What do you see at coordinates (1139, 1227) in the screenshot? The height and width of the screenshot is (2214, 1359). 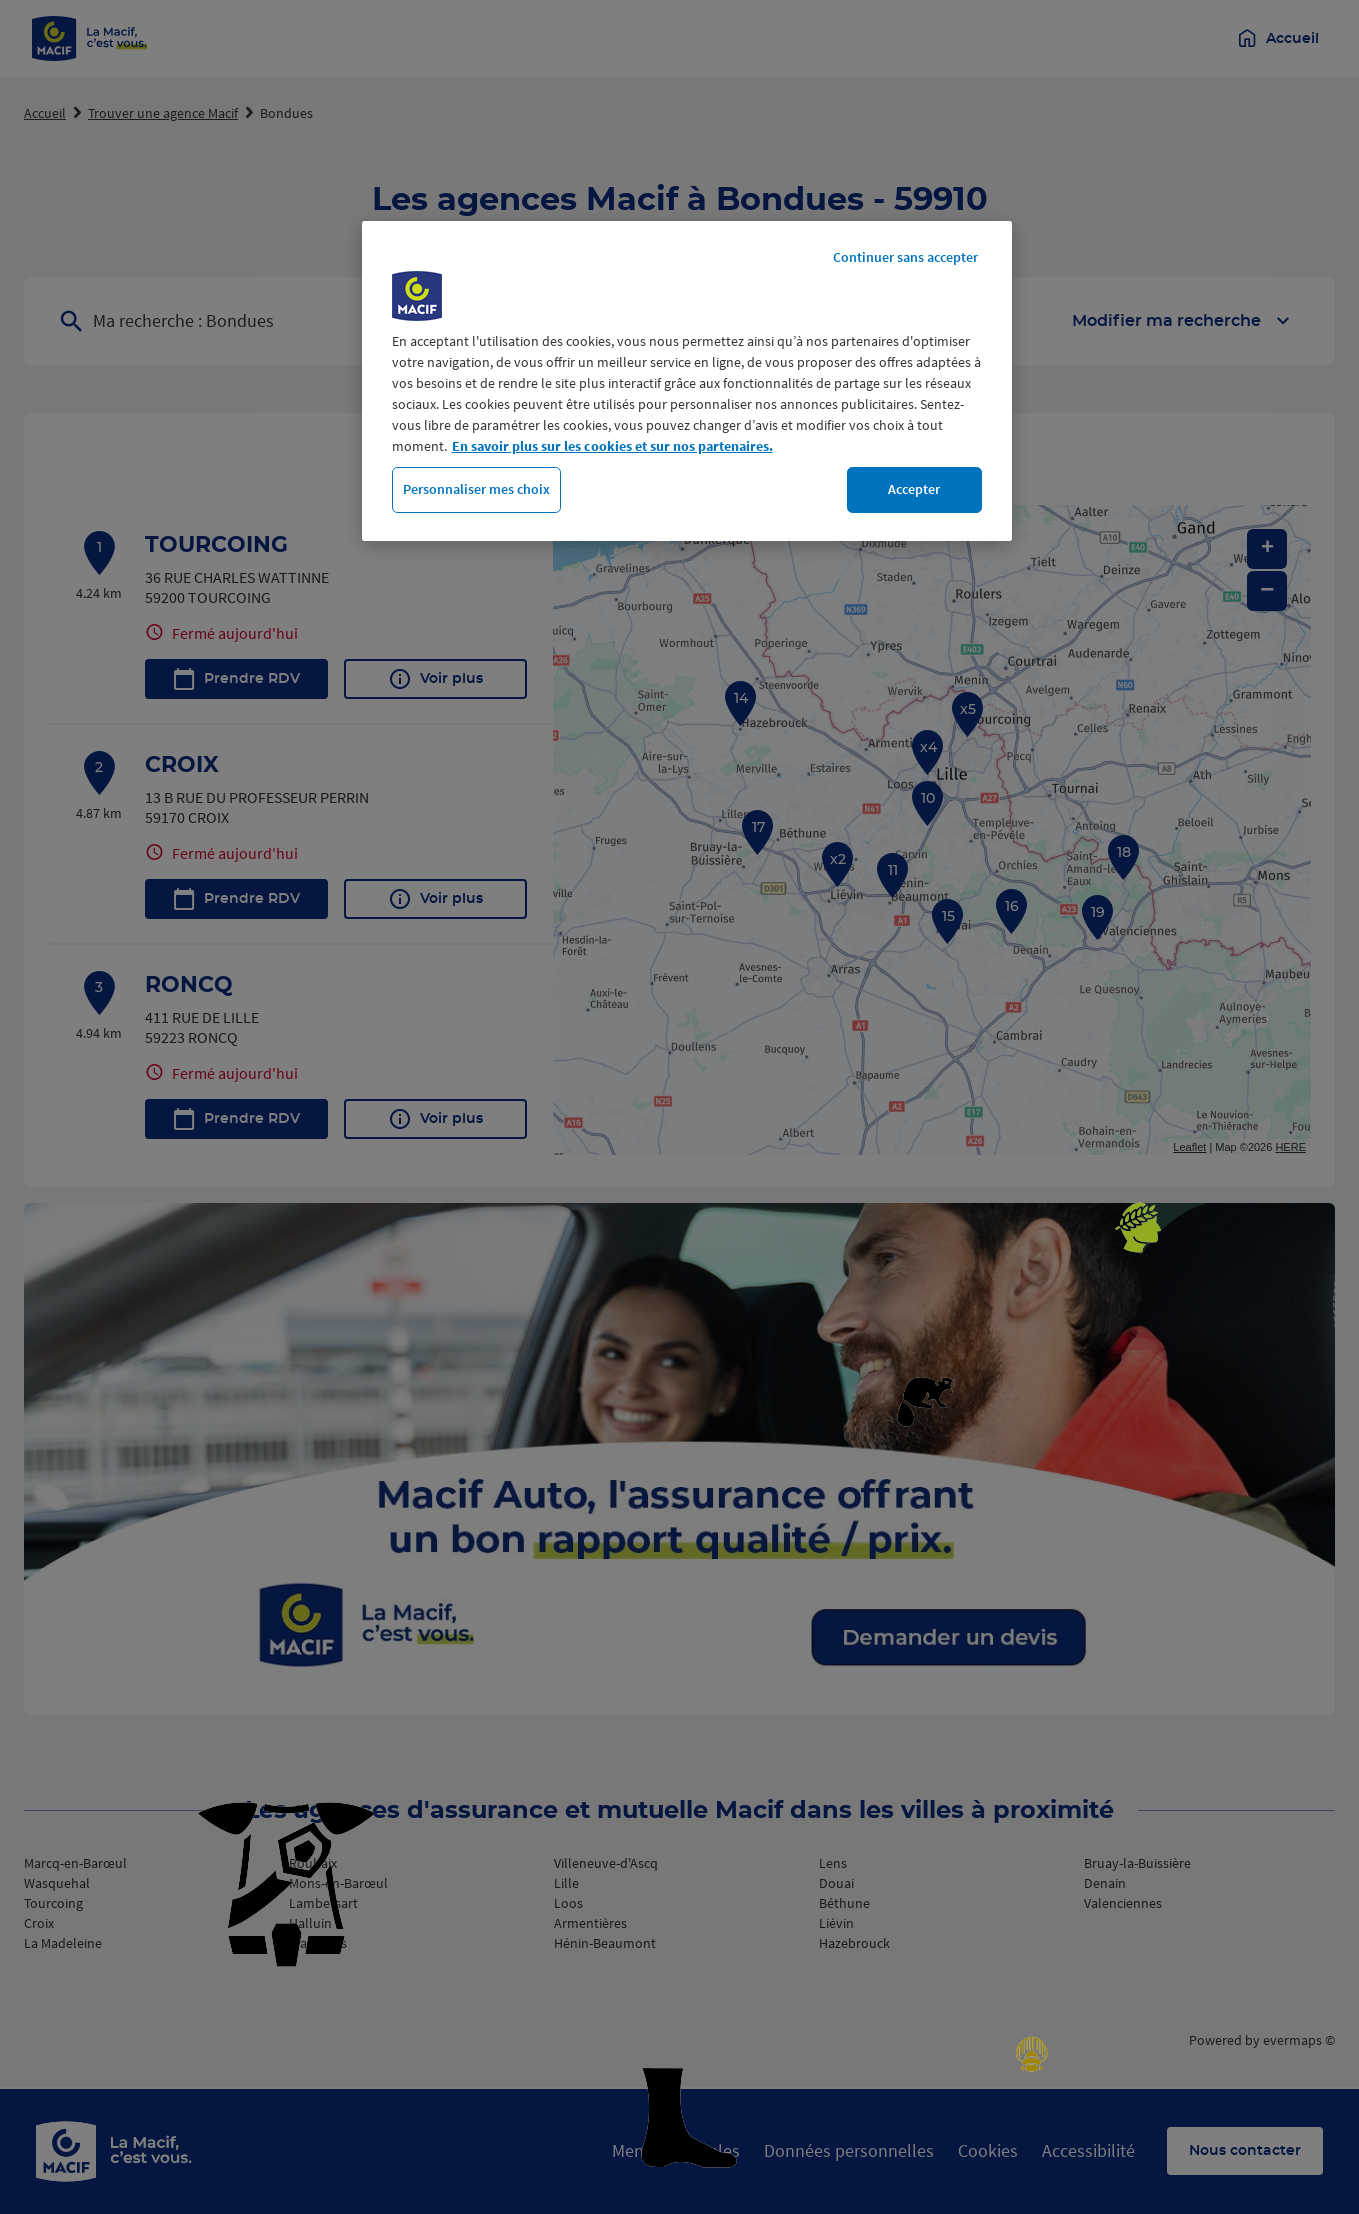 I see `represents a roman empire or ancient history themed game` at bounding box center [1139, 1227].